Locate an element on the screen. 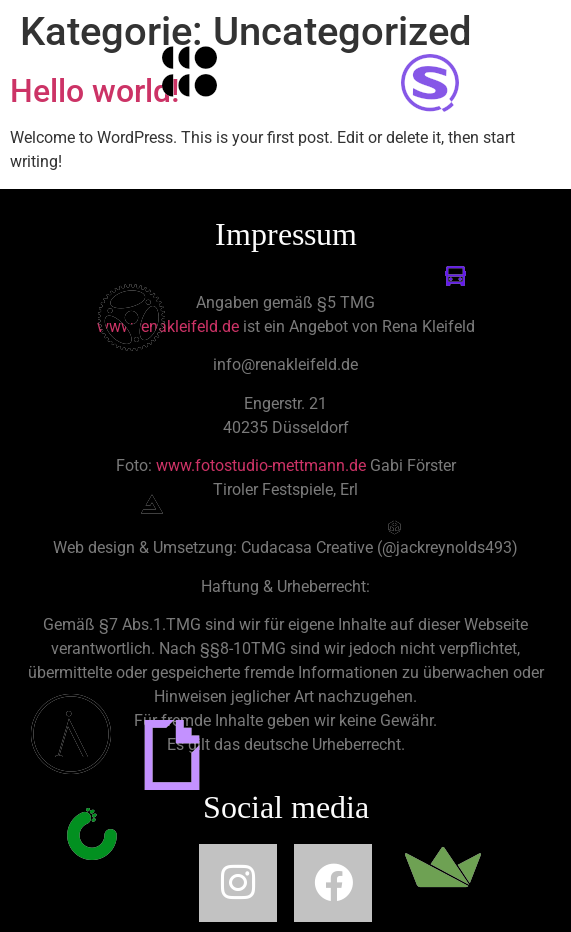 This screenshot has width=571, height=932. open sogou search engine is located at coordinates (430, 83).